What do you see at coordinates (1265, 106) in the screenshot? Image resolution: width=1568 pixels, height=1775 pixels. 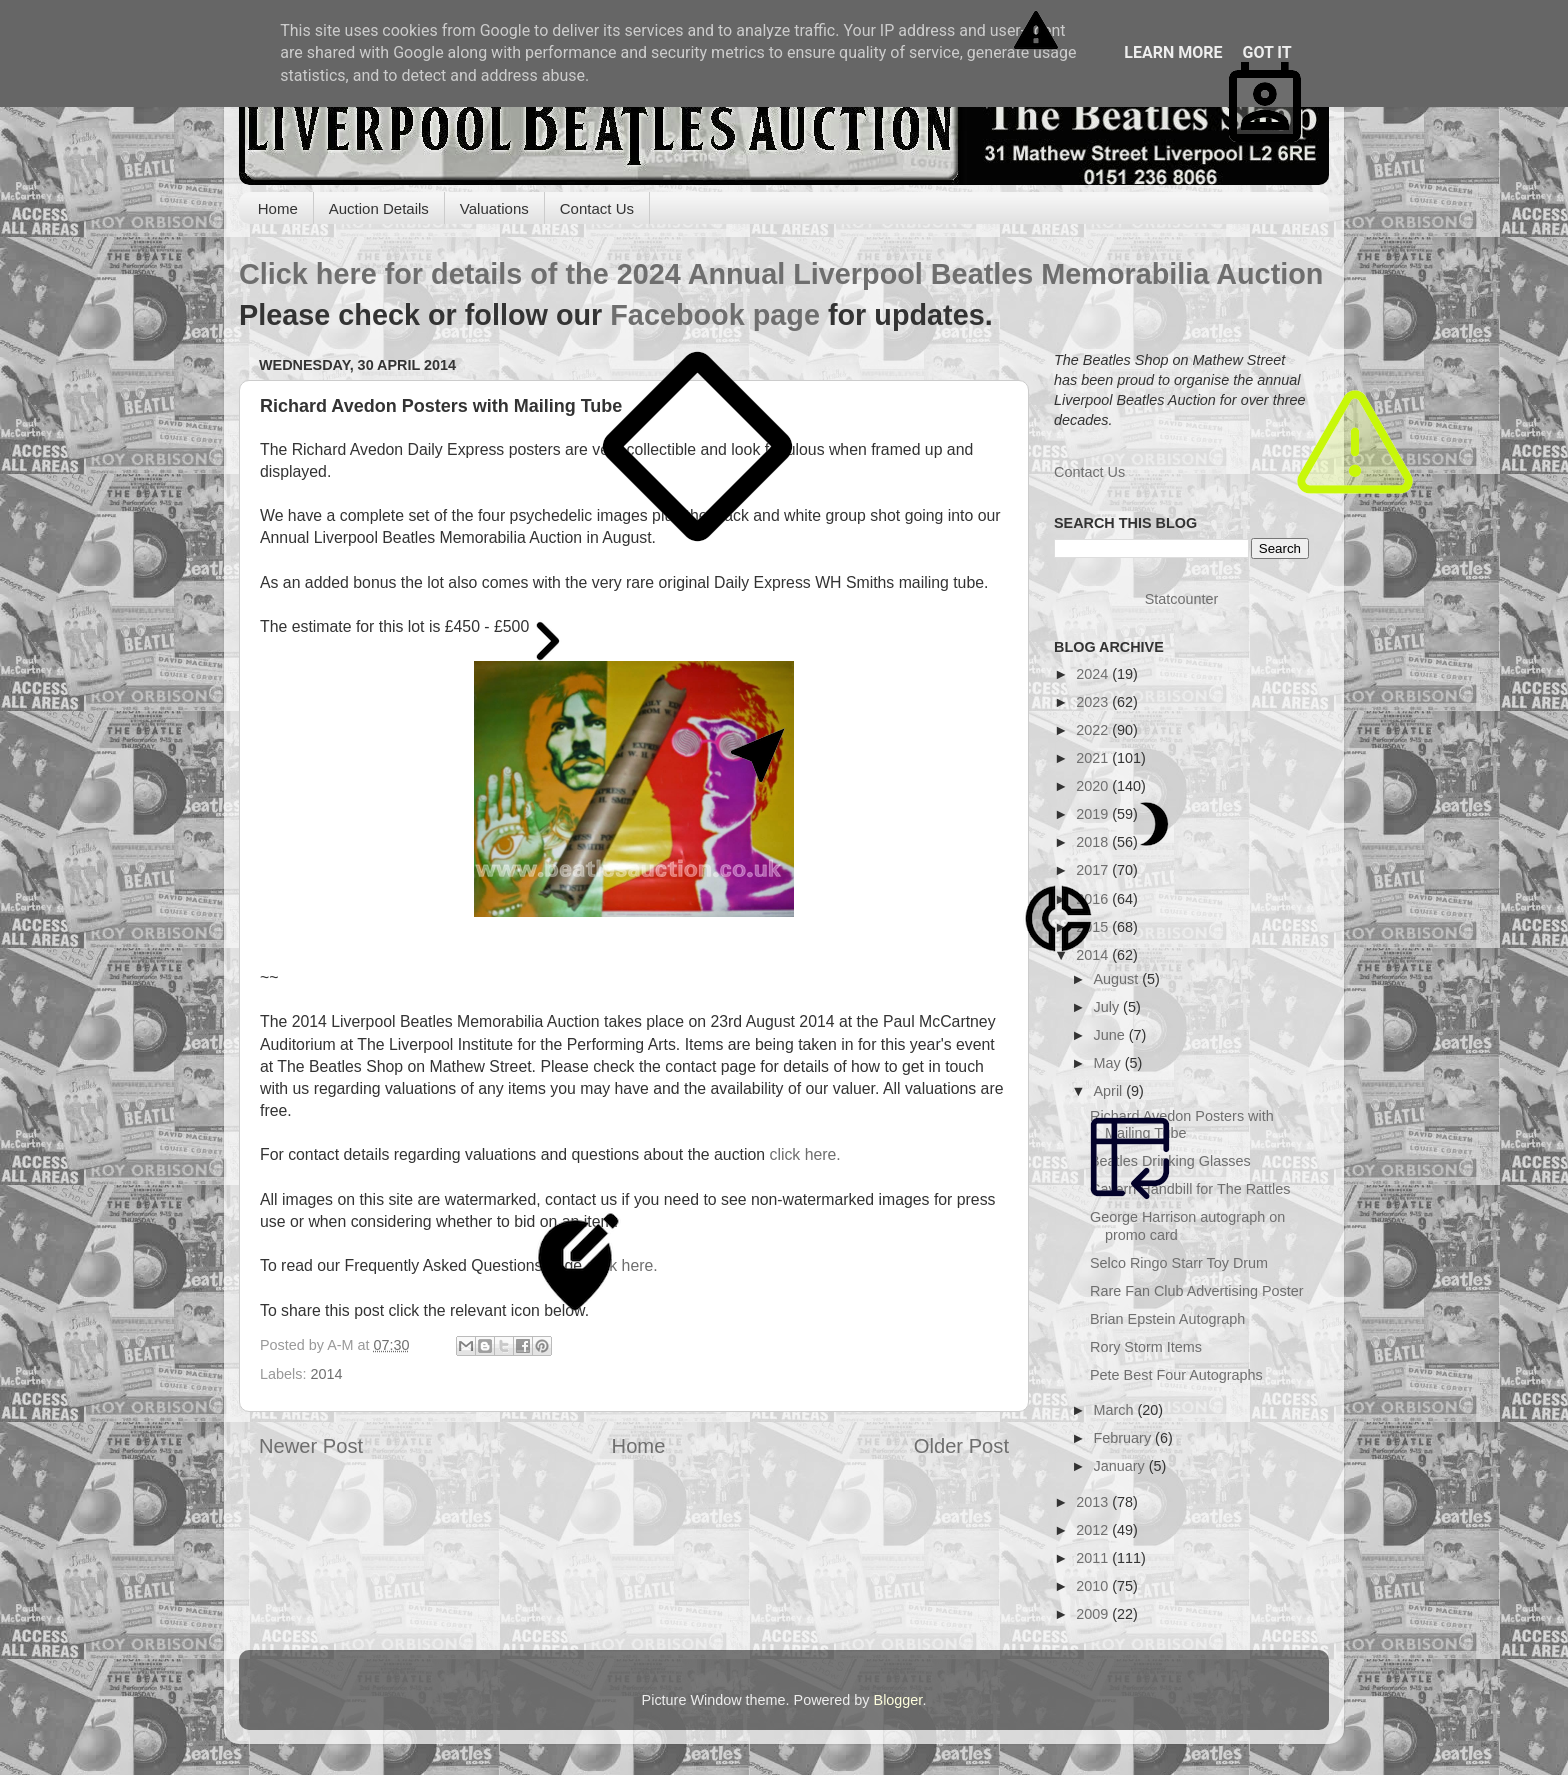 I see `view contact calendar or schedule` at bounding box center [1265, 106].